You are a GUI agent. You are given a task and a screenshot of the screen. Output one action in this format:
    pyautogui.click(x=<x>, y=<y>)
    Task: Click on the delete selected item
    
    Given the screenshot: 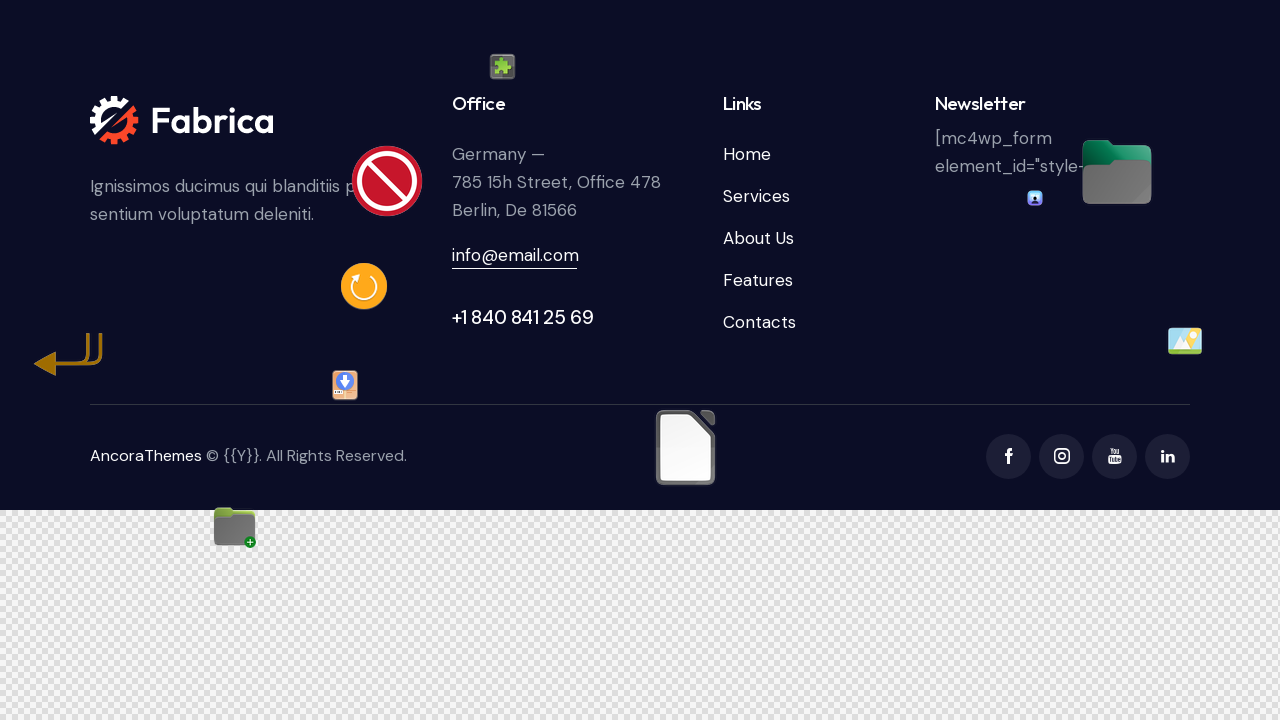 What is the action you would take?
    pyautogui.click(x=387, y=181)
    